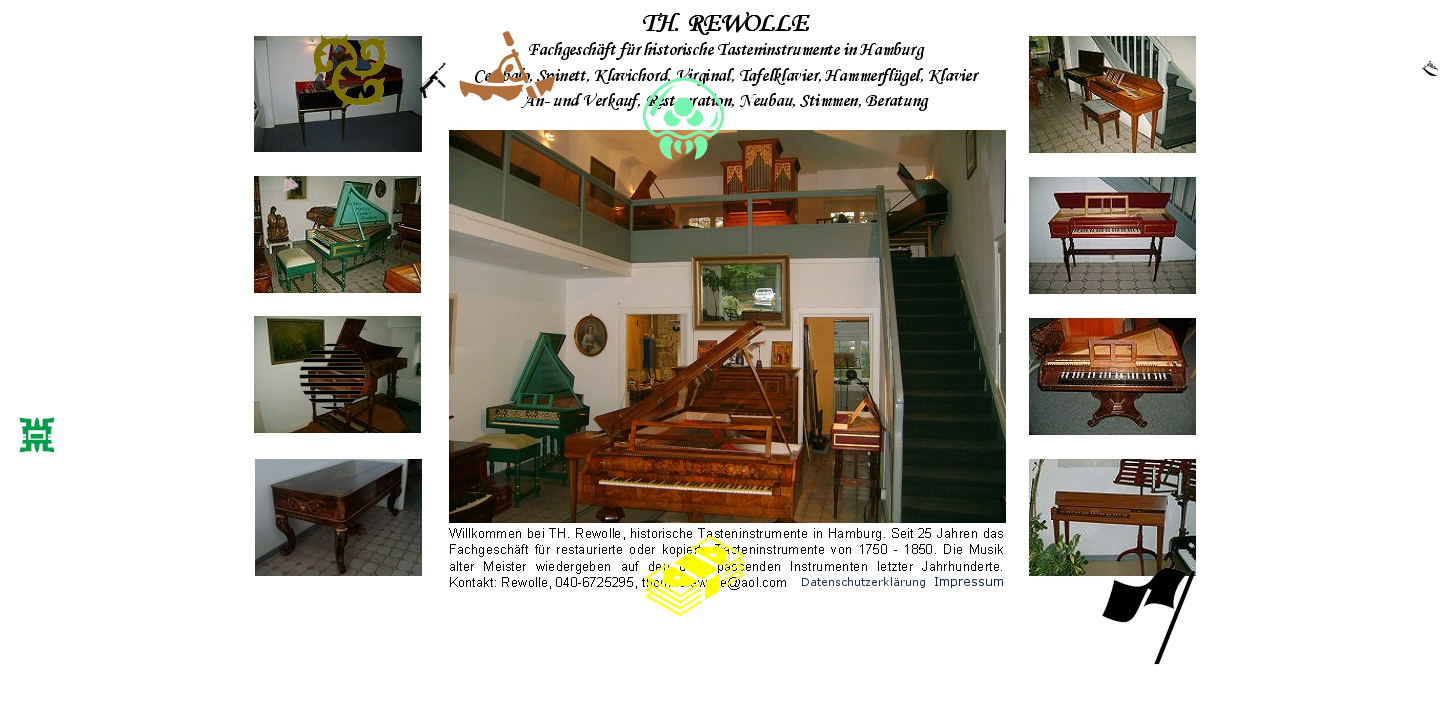  What do you see at coordinates (37, 435) in the screenshot?
I see `abstract game element or power-up icon` at bounding box center [37, 435].